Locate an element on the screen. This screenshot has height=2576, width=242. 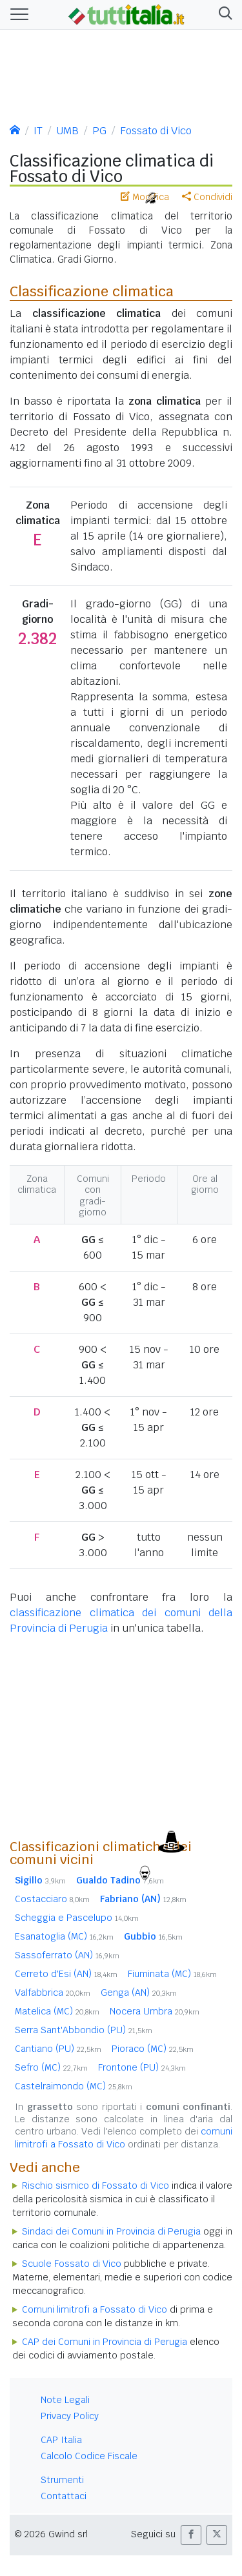
venus flytrap plant icon for a nature or botany game is located at coordinates (151, 198).